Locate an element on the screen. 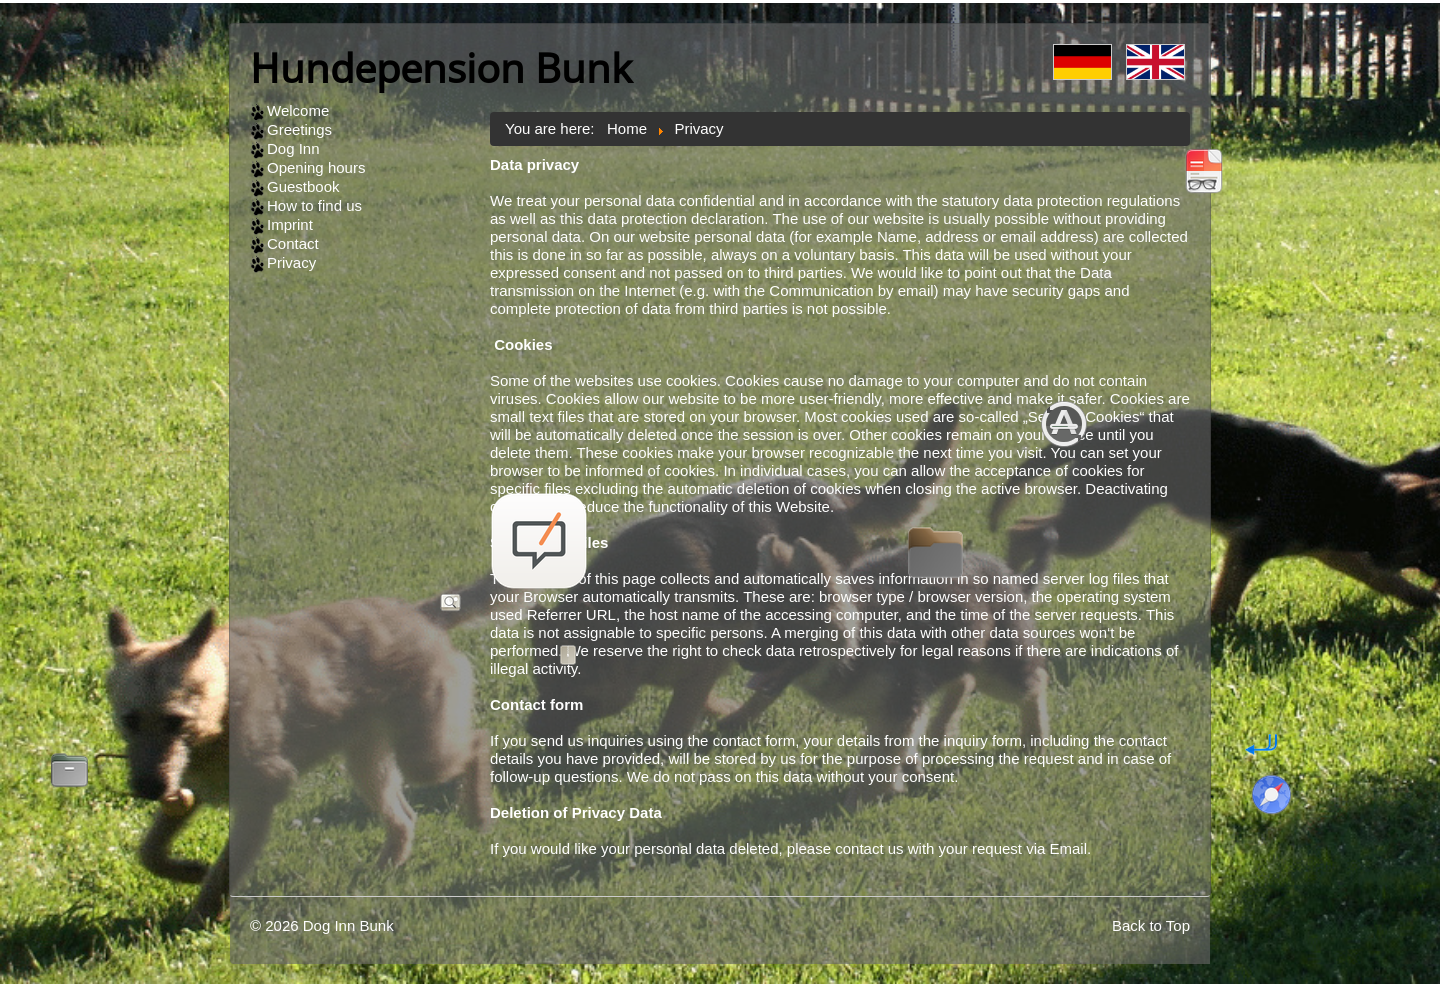  open openboard app is located at coordinates (539, 541).